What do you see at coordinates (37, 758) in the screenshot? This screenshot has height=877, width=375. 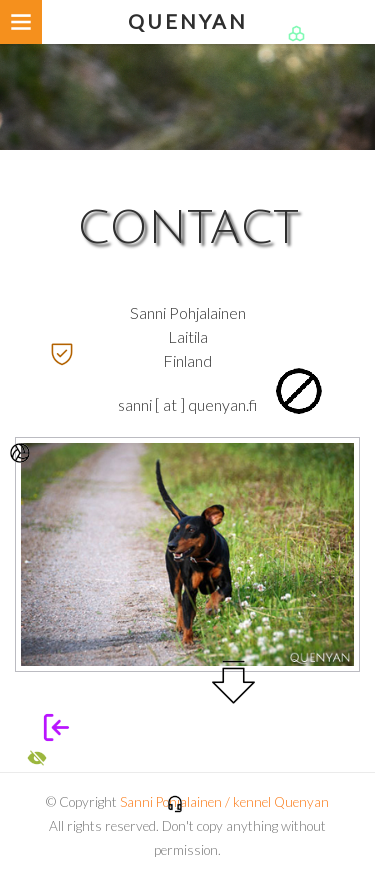 I see `hide password or sensitive content` at bounding box center [37, 758].